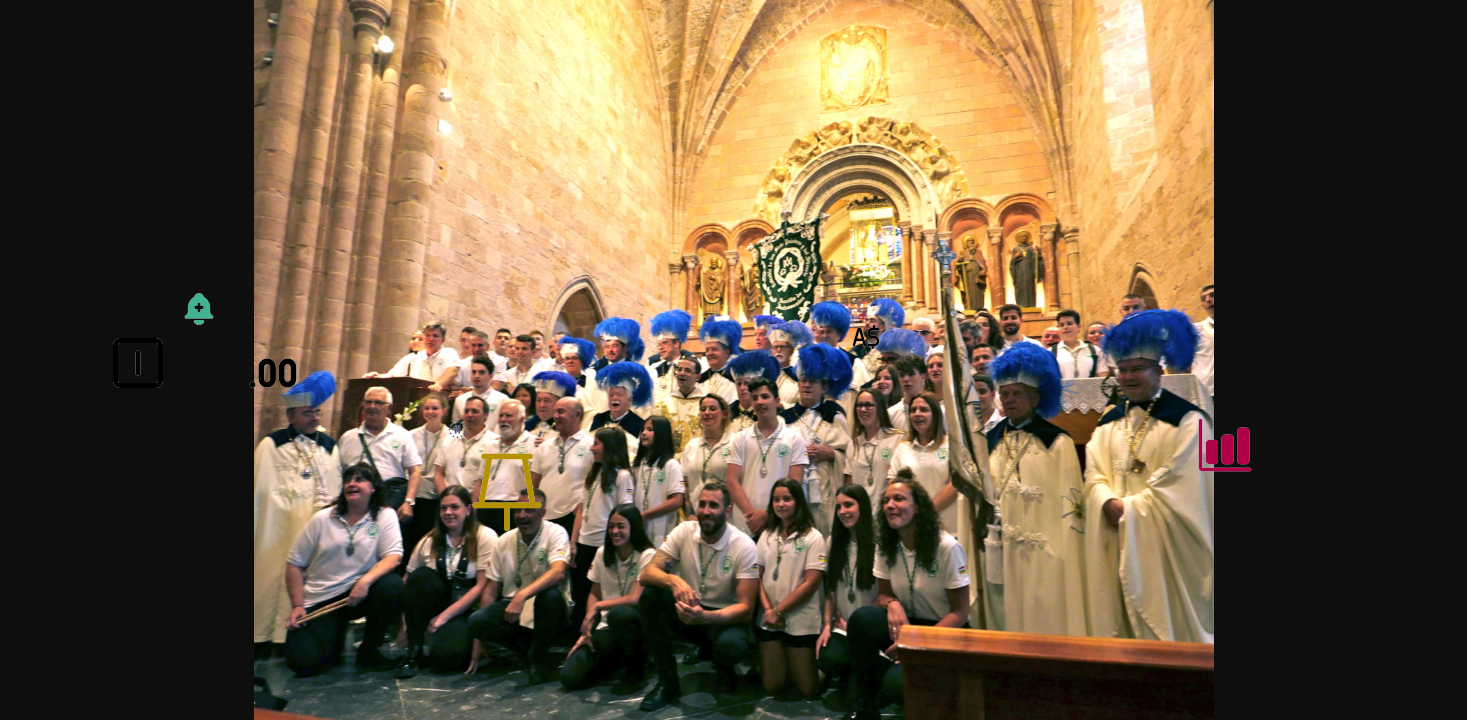  I want to click on indicates australian dollar currency, so click(866, 337).